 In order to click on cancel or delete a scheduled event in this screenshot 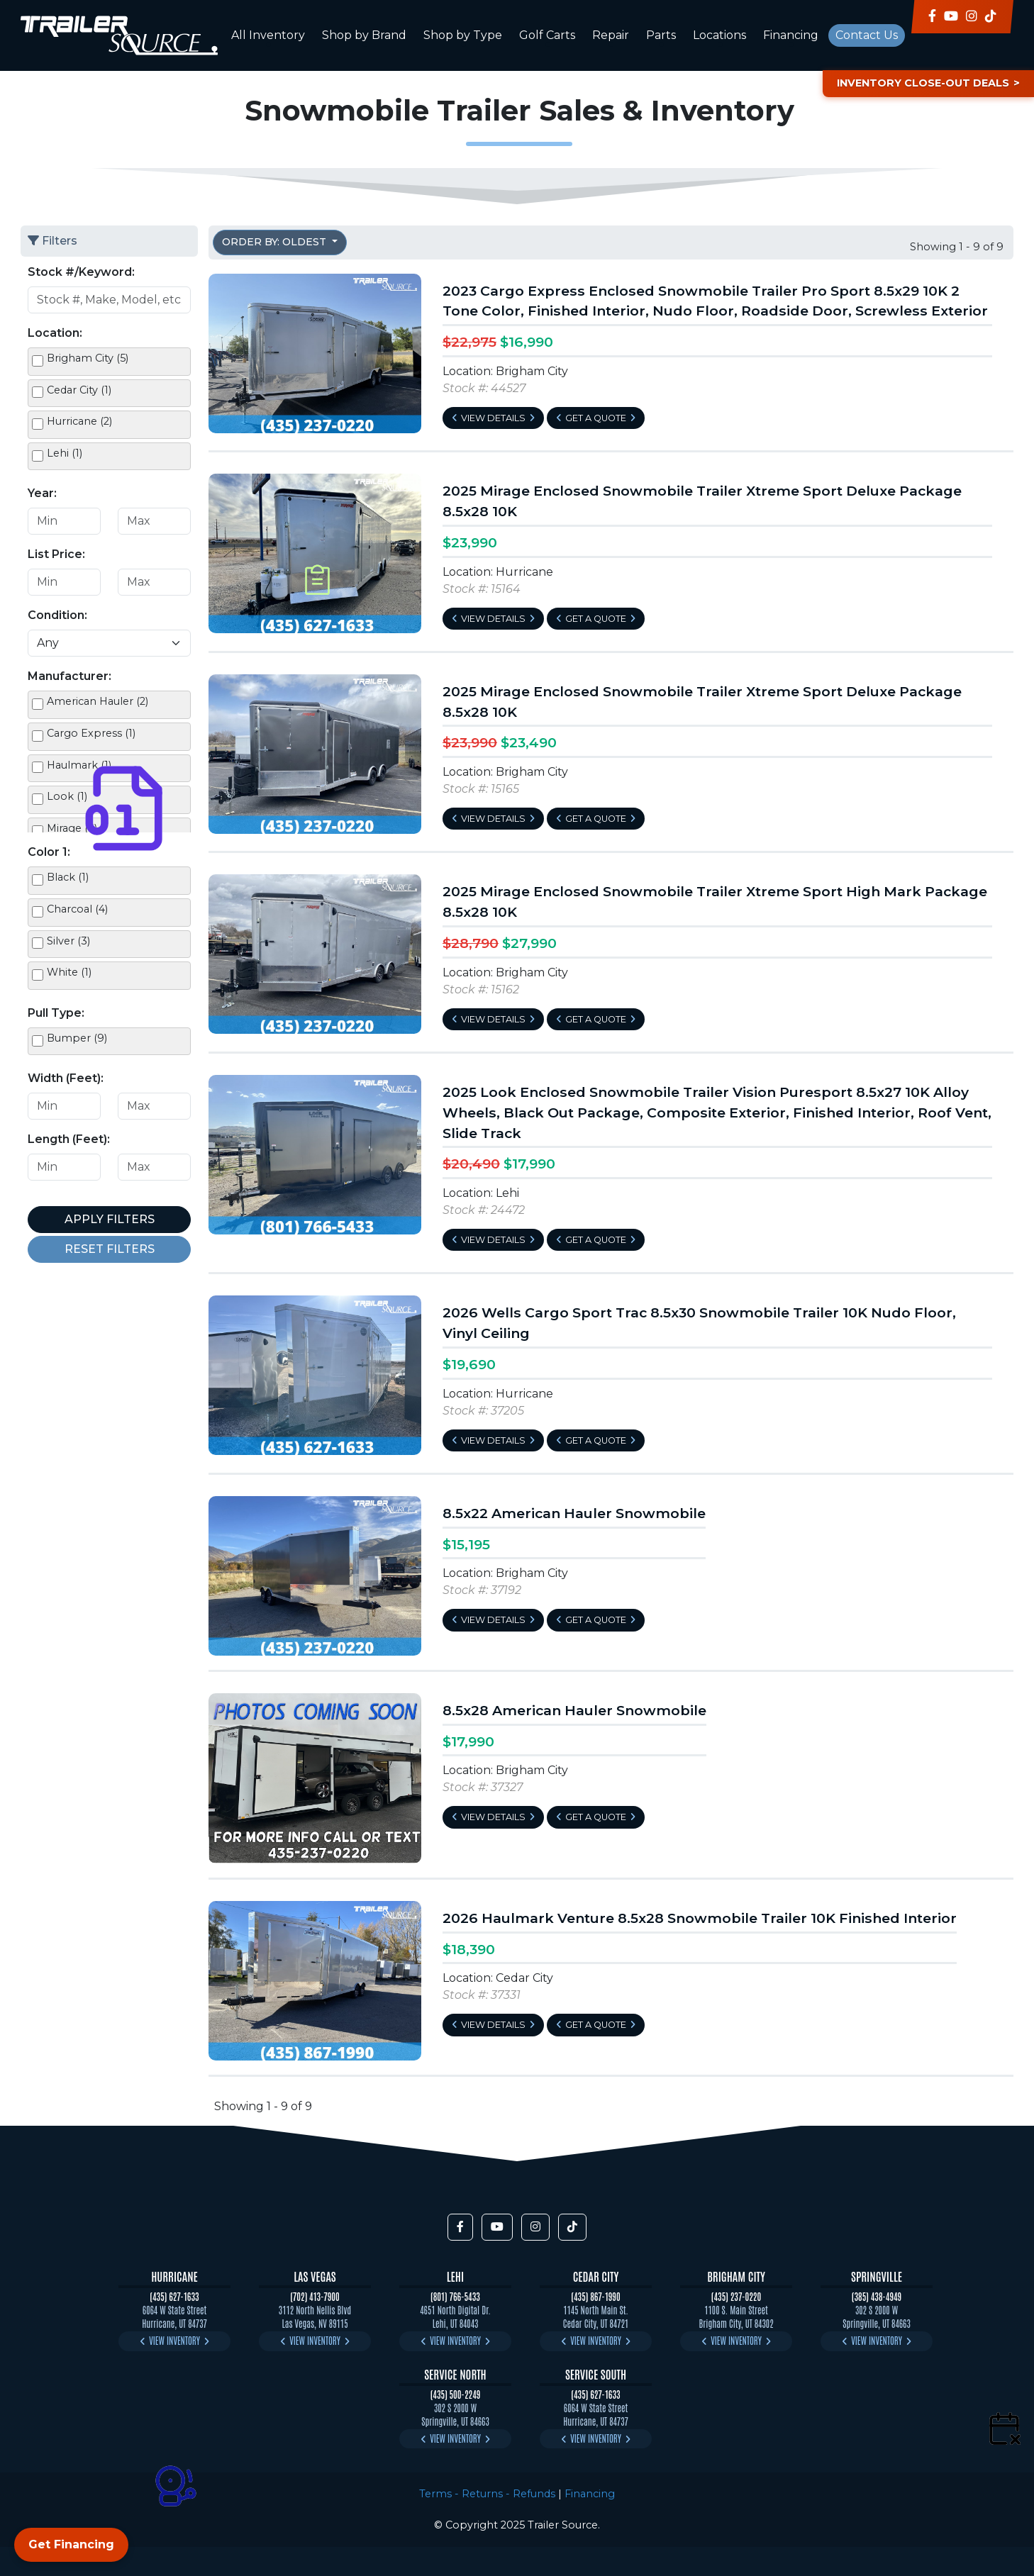, I will do `click(1004, 2429)`.